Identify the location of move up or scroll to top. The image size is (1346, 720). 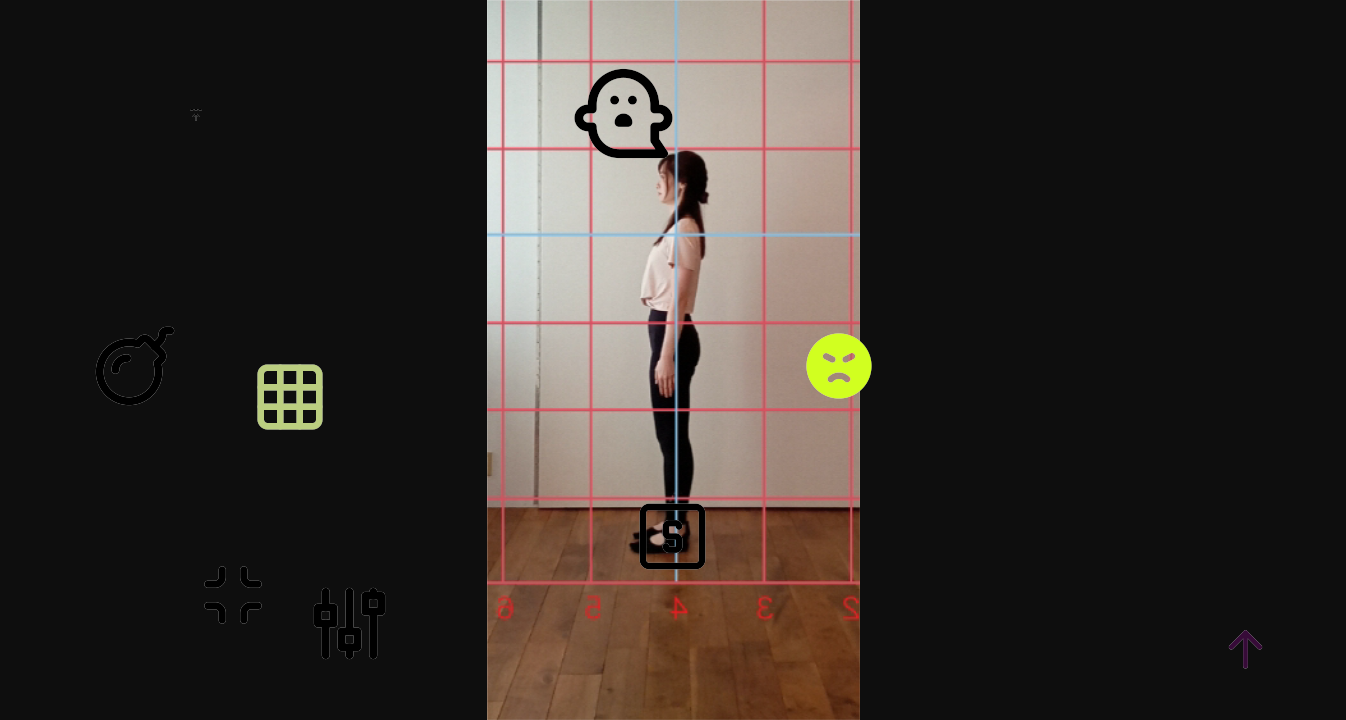
(1245, 649).